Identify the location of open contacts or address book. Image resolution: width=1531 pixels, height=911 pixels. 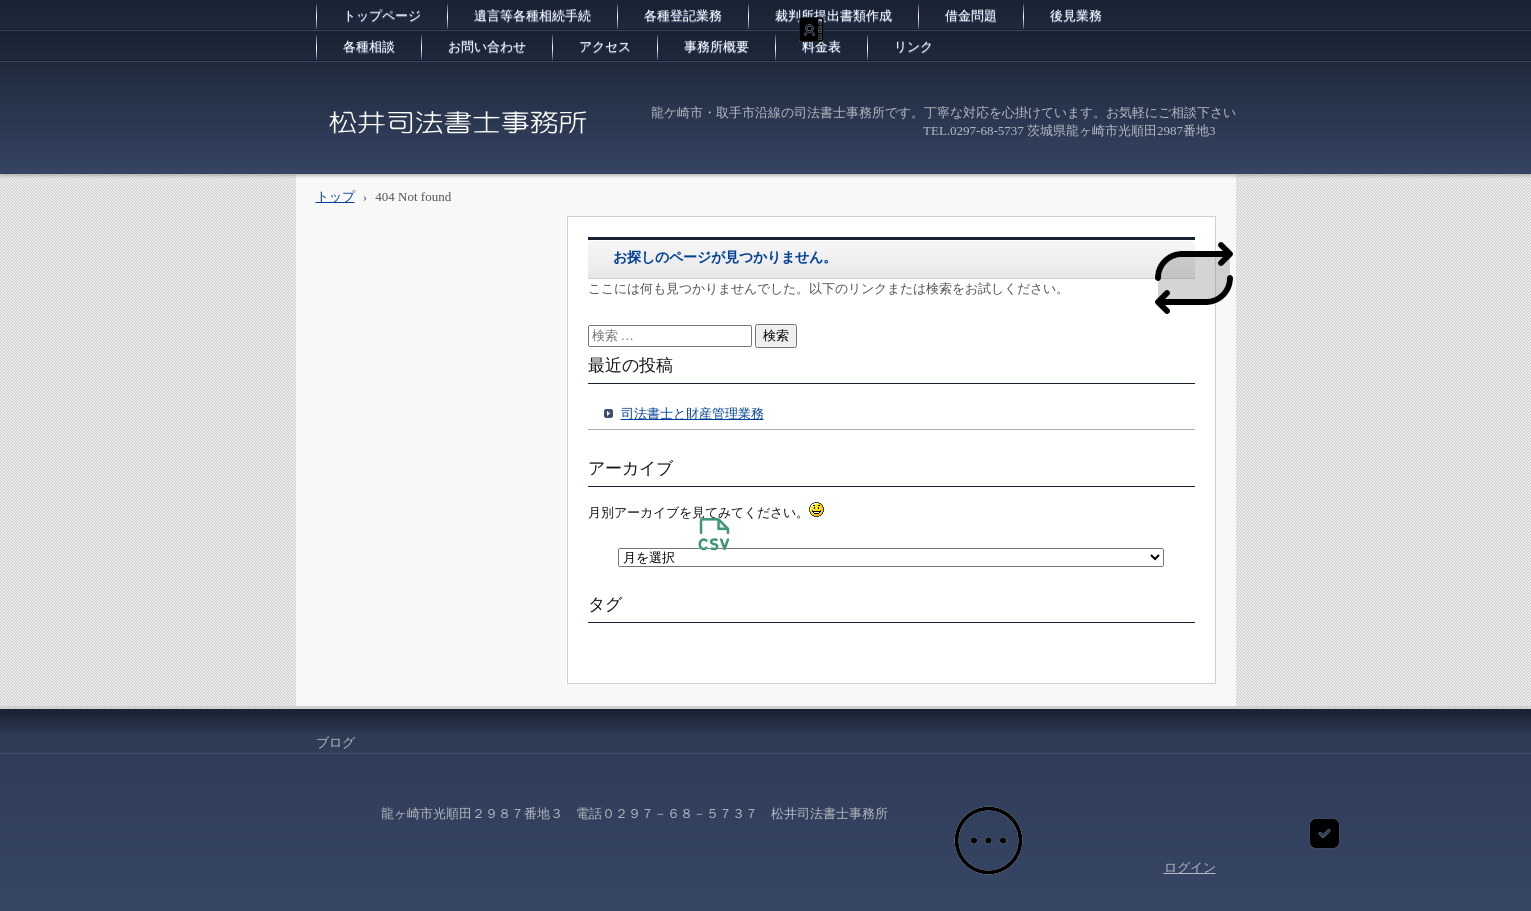
(811, 29).